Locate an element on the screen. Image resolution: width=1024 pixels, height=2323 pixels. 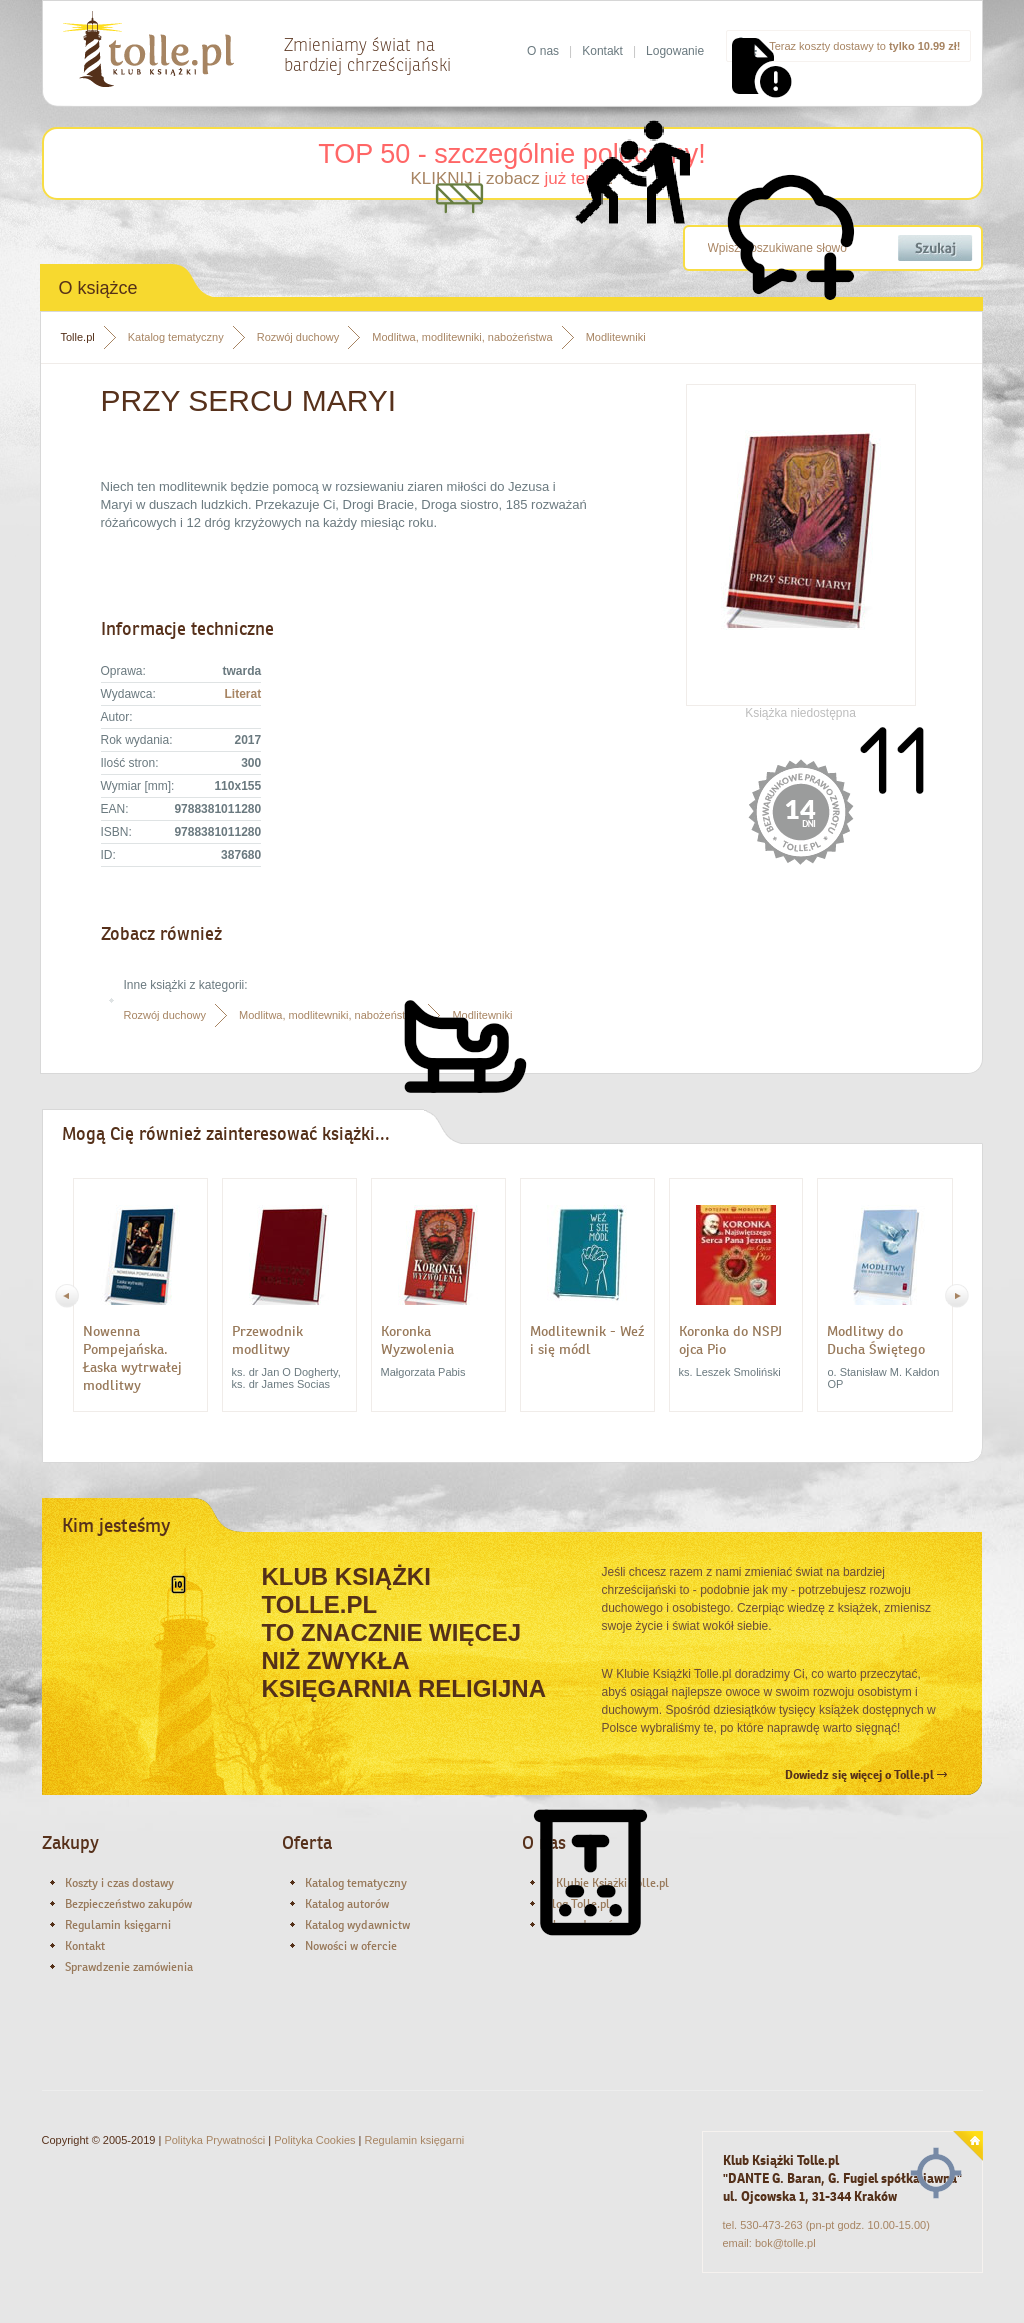
represents a 10 playing card in a card game is located at coordinates (178, 1584).